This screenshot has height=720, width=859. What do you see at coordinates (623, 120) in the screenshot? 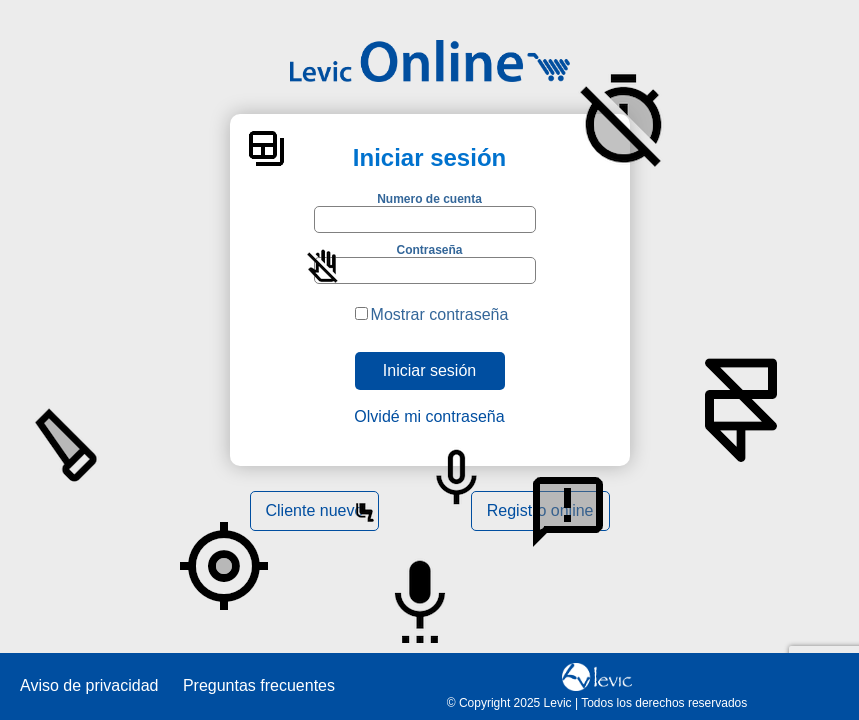
I see `timer is disabled or inactive` at bounding box center [623, 120].